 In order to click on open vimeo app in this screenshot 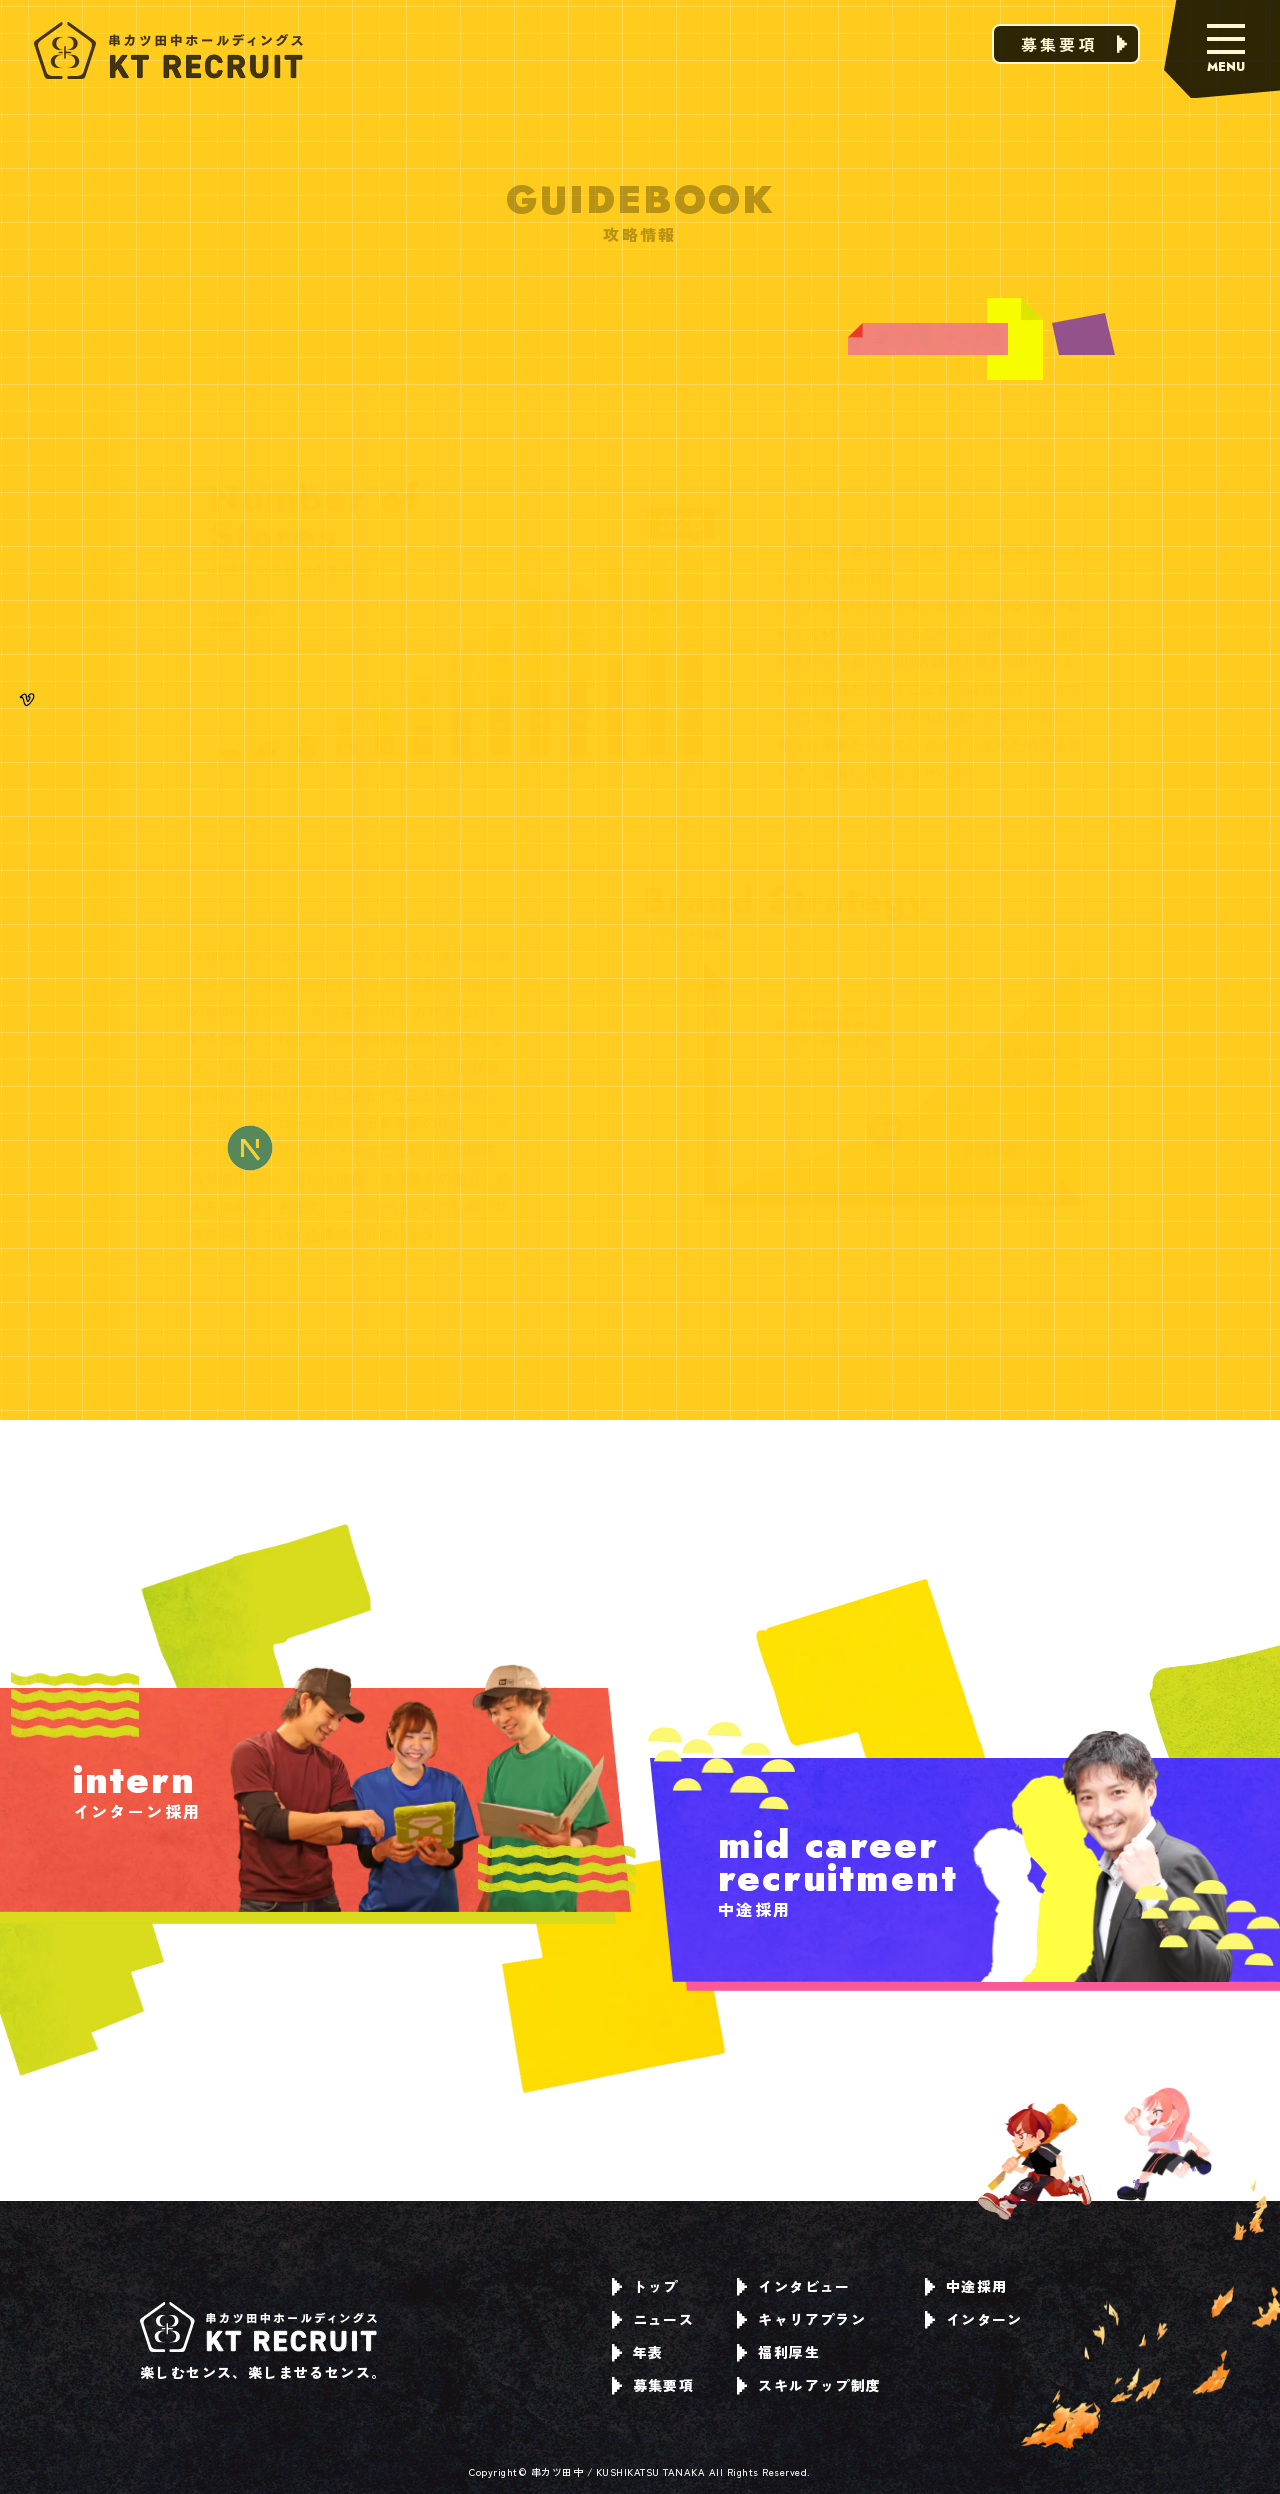, I will do `click(27, 699)`.